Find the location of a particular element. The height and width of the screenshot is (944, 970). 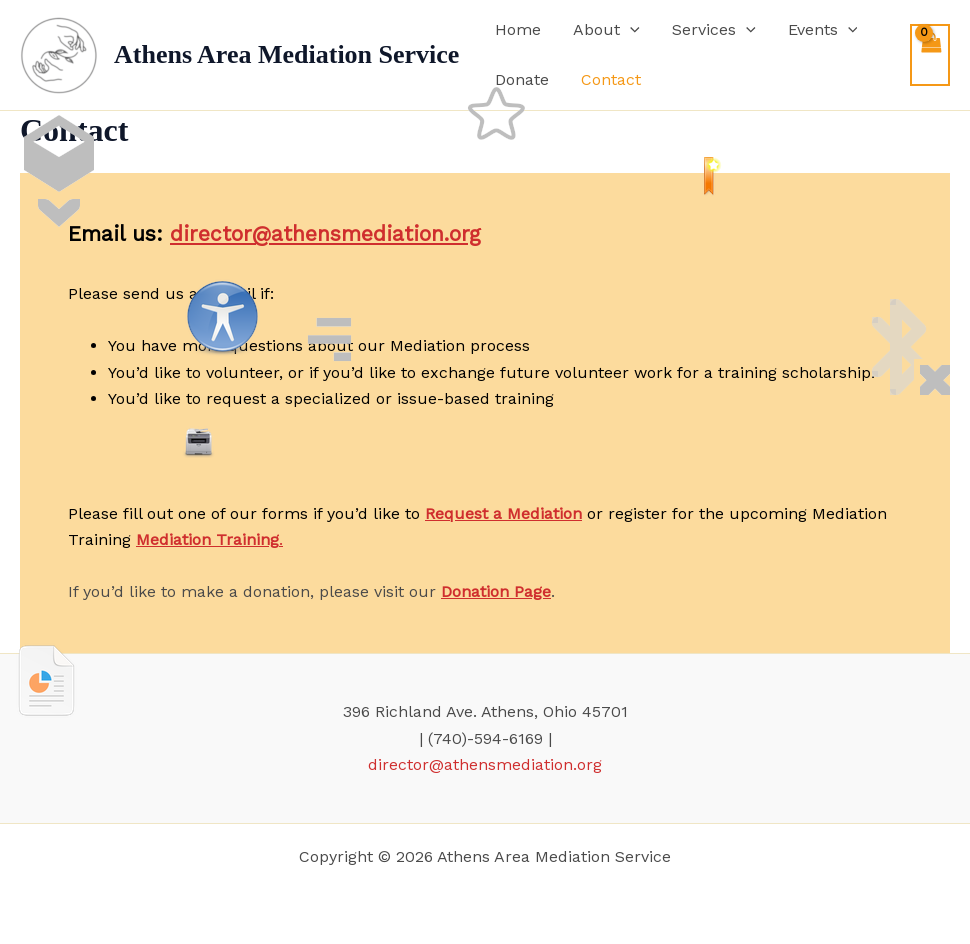

add a new bookmark is located at coordinates (710, 177).